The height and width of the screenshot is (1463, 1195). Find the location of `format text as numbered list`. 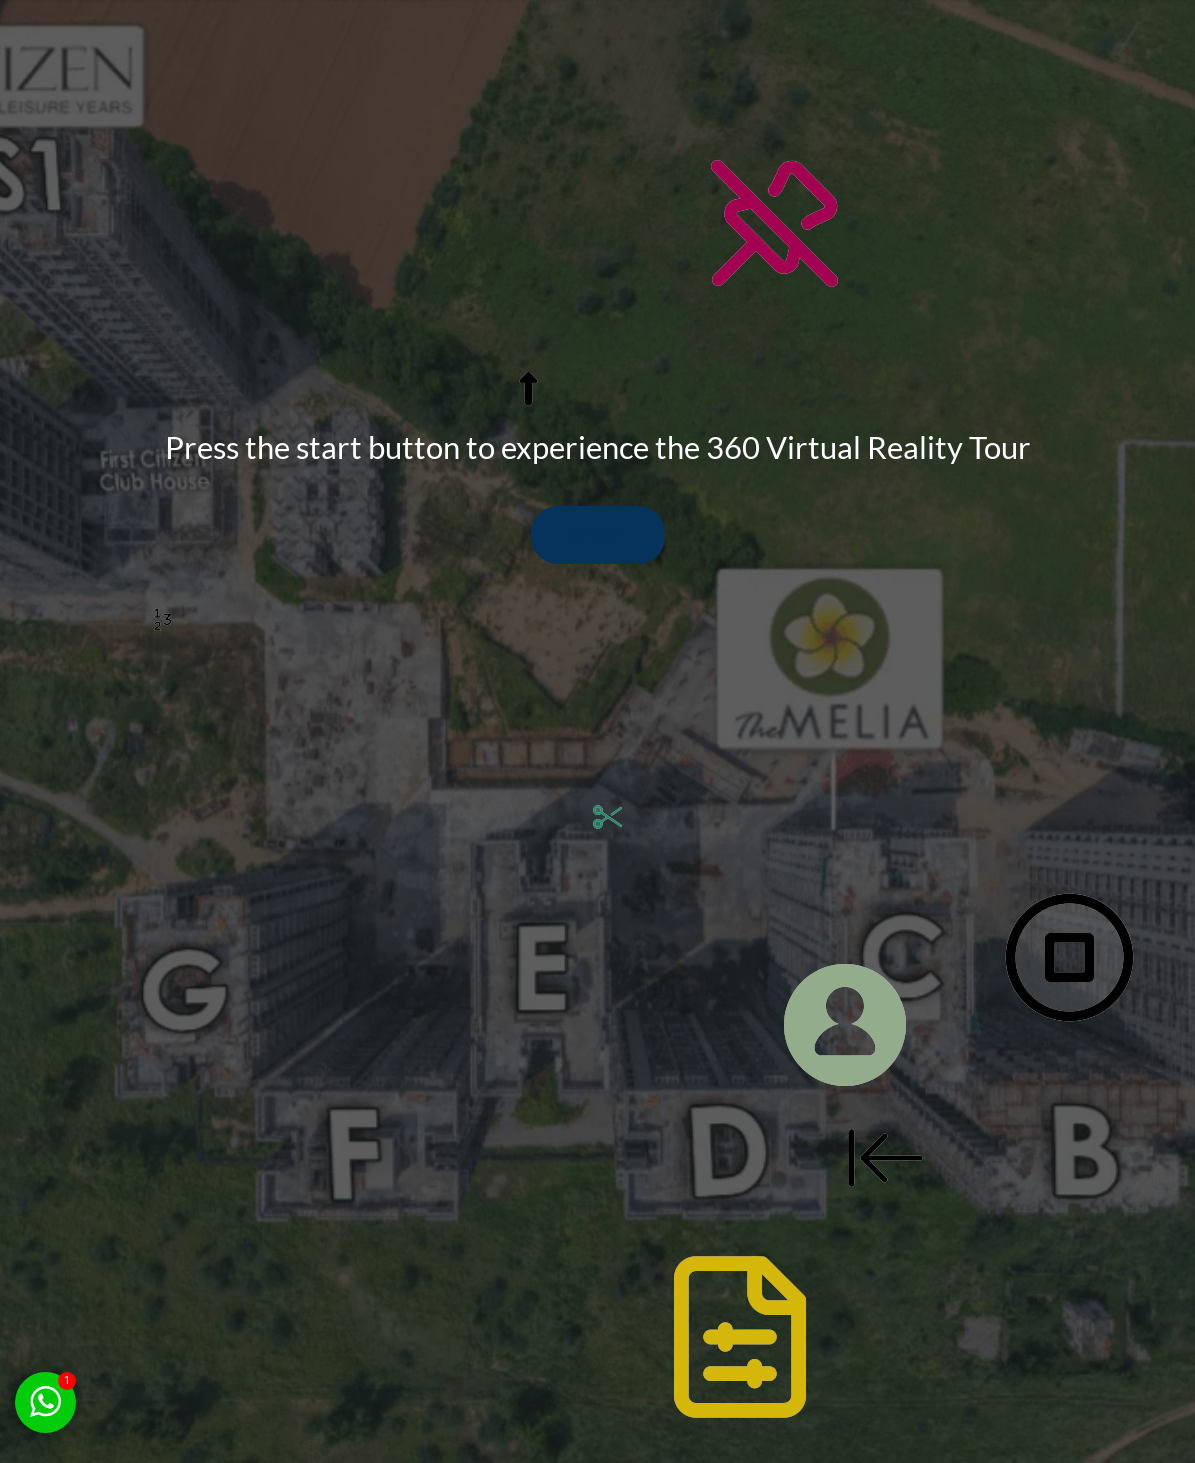

format text as numbered list is located at coordinates (162, 619).